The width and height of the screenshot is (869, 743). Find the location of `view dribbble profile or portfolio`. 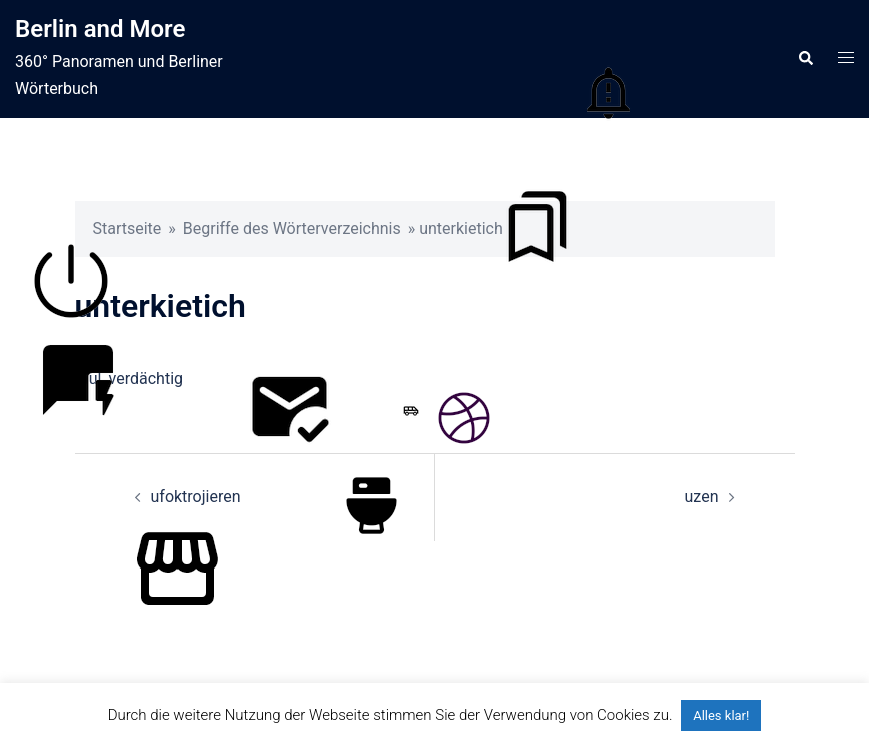

view dribbble profile or portfolio is located at coordinates (464, 418).